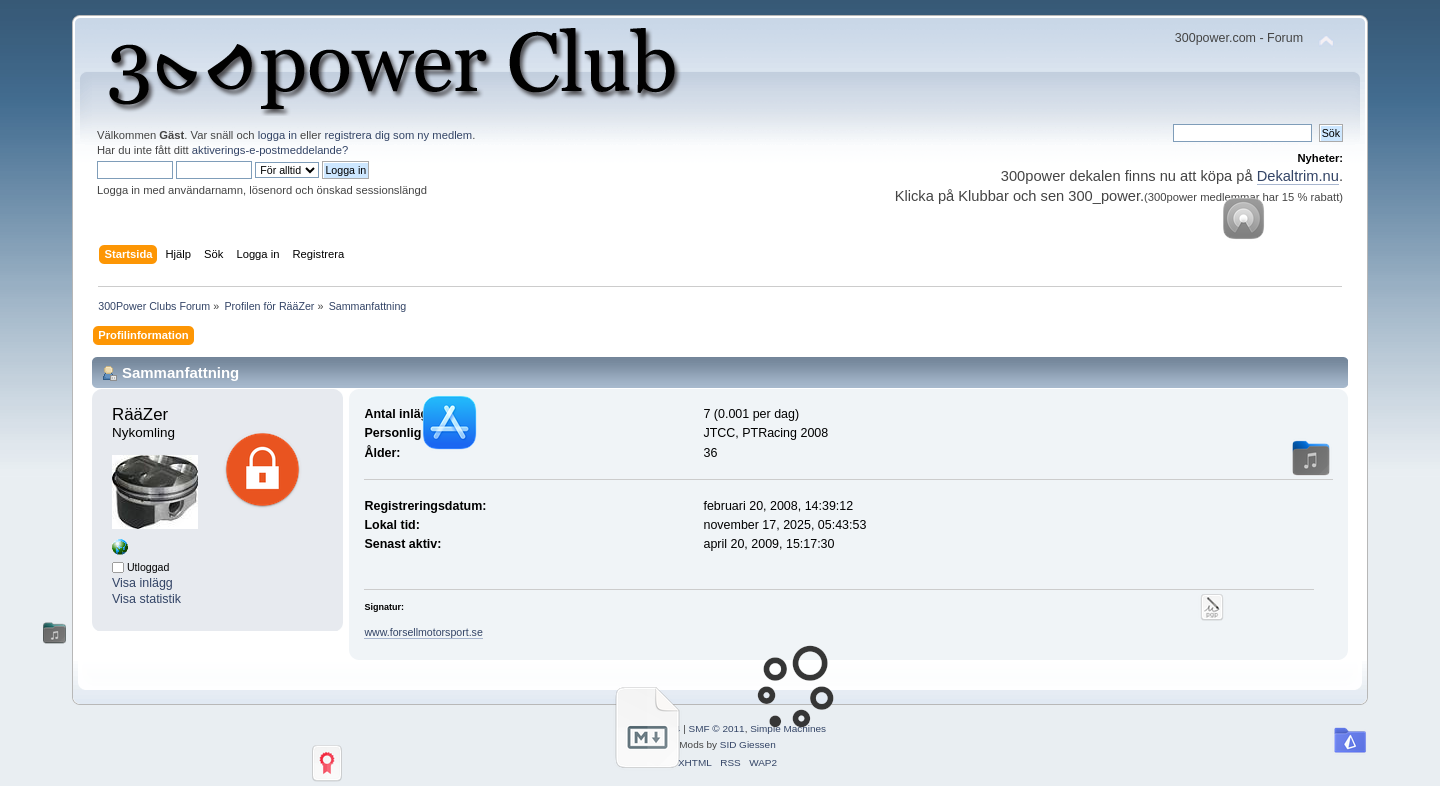  What do you see at coordinates (1350, 741) in the screenshot?
I see `open folder containing Prisma project files` at bounding box center [1350, 741].